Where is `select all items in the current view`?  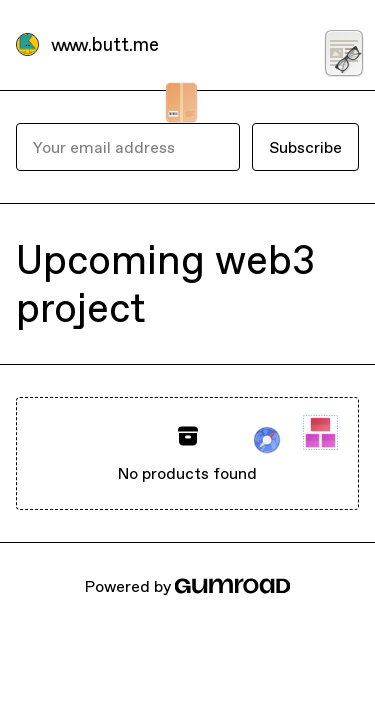 select all items in the current view is located at coordinates (320, 432).